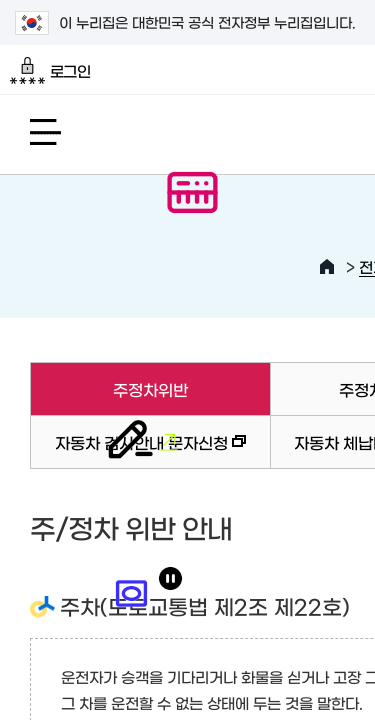 The width and height of the screenshot is (375, 720). What do you see at coordinates (131, 593) in the screenshot?
I see `apply vignette effect to photo` at bounding box center [131, 593].